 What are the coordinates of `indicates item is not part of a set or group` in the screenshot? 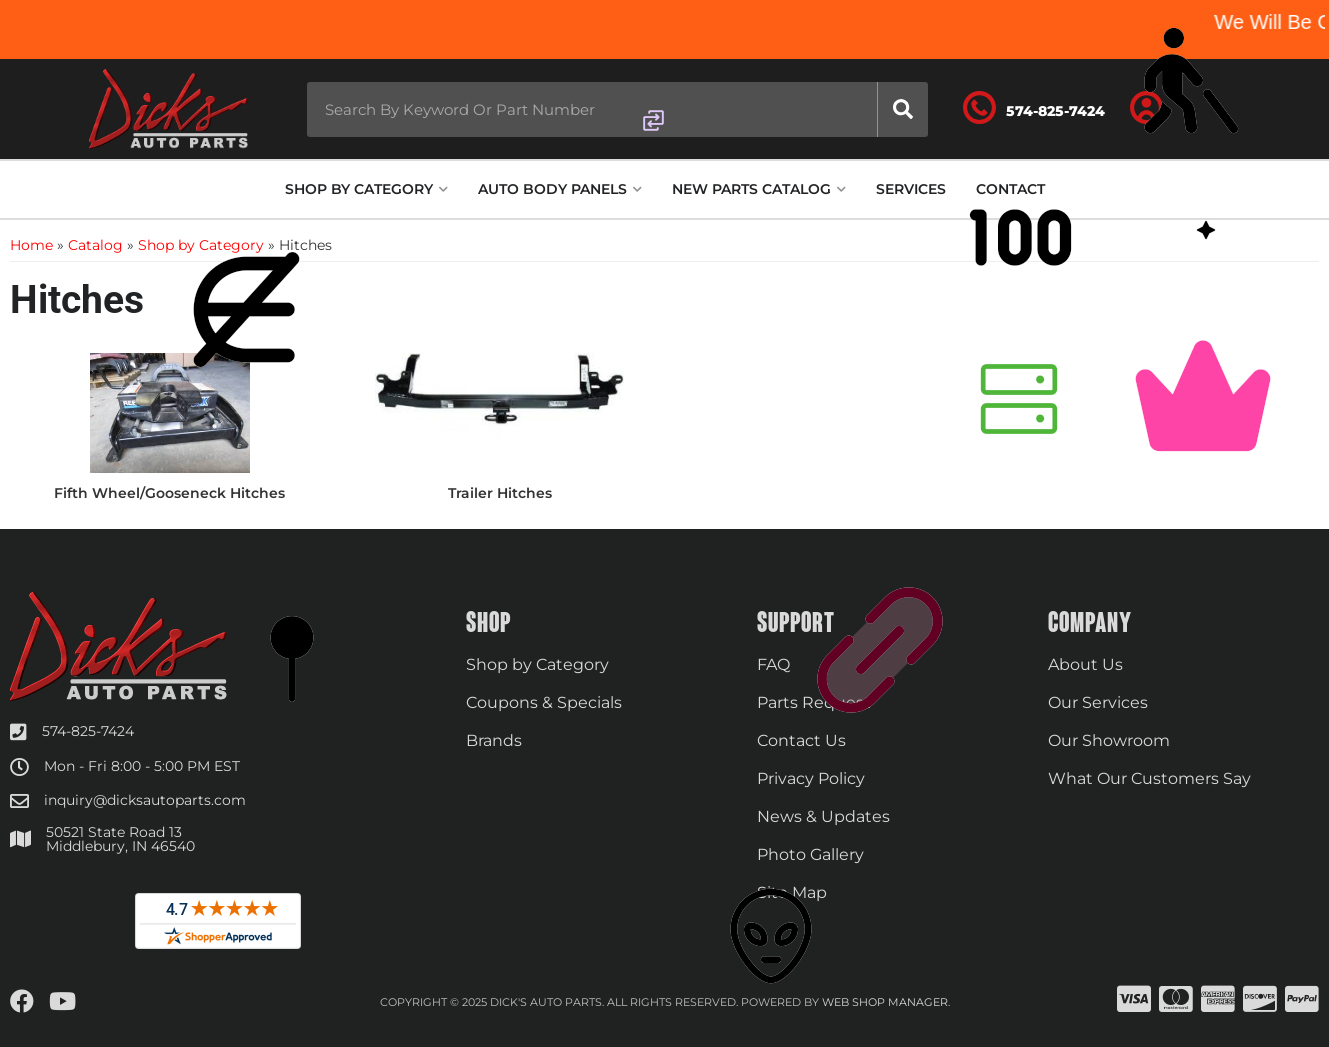 It's located at (246, 309).